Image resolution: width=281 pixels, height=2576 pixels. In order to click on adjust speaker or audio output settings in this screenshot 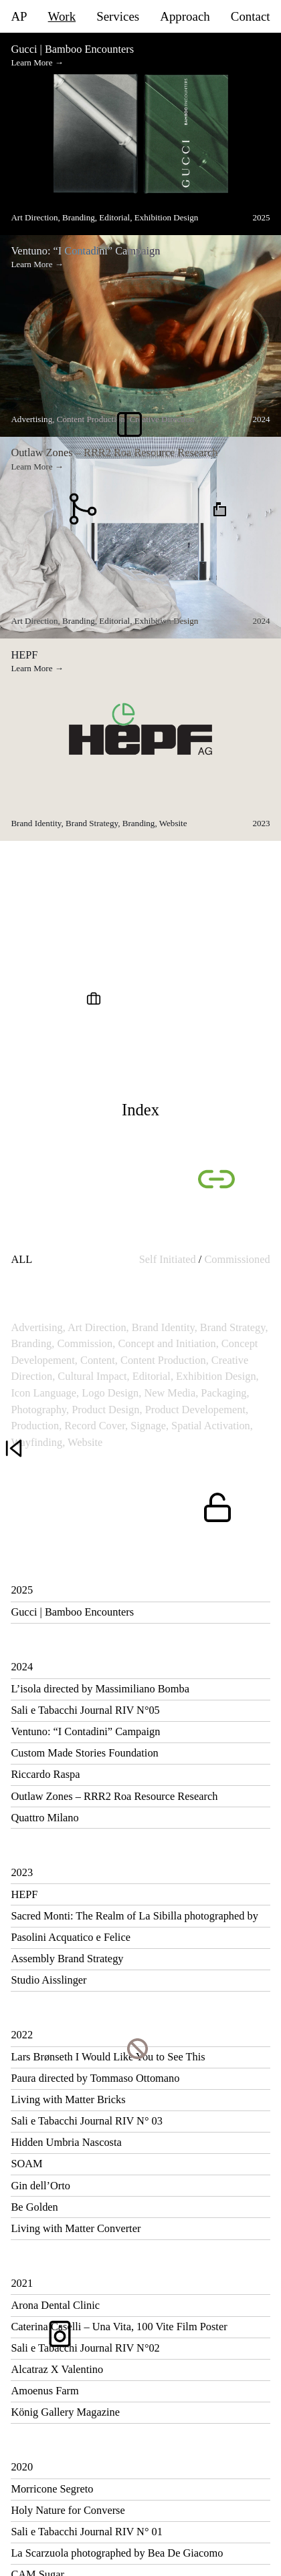, I will do `click(60, 2334)`.